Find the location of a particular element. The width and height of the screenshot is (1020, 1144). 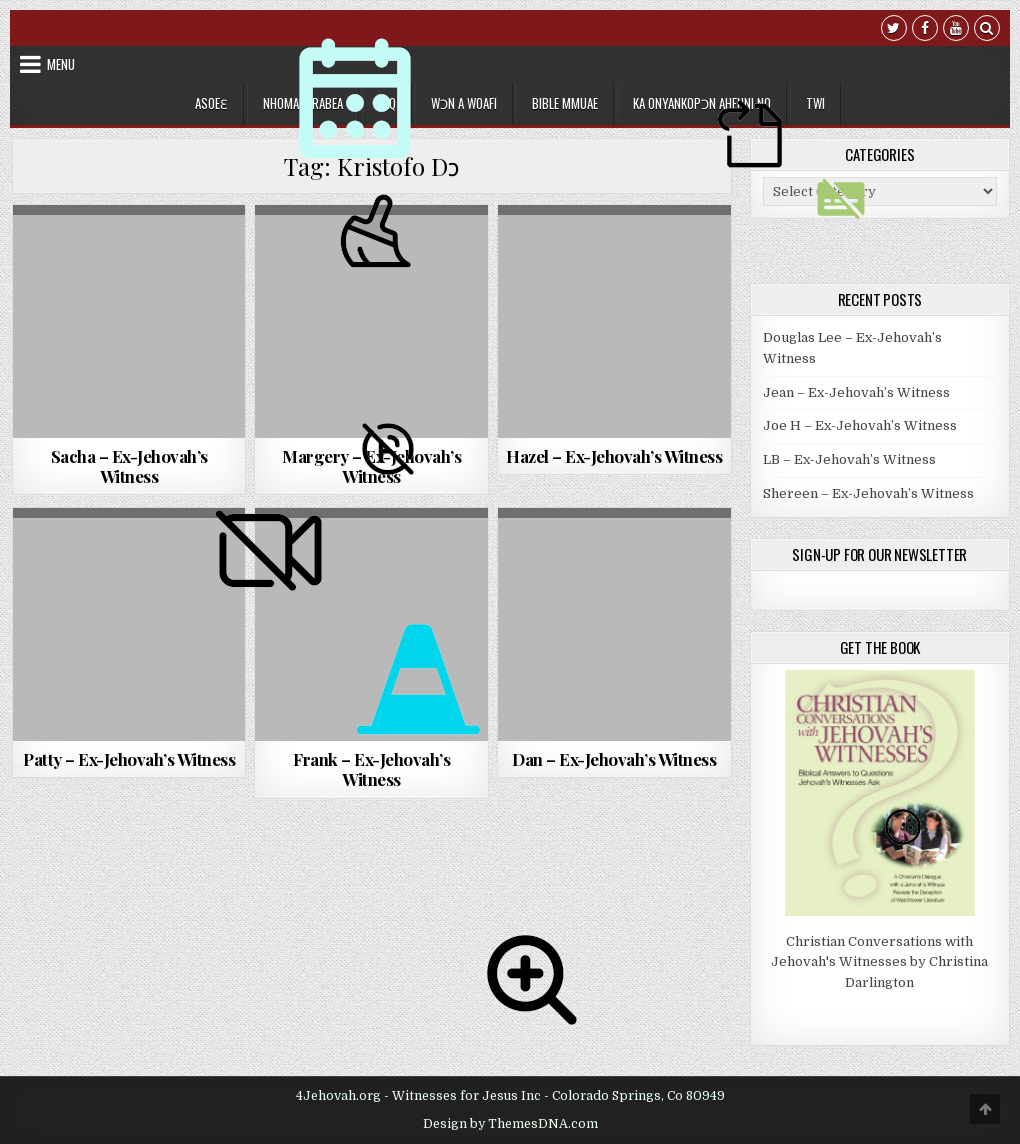

zoom in on content is located at coordinates (532, 980).